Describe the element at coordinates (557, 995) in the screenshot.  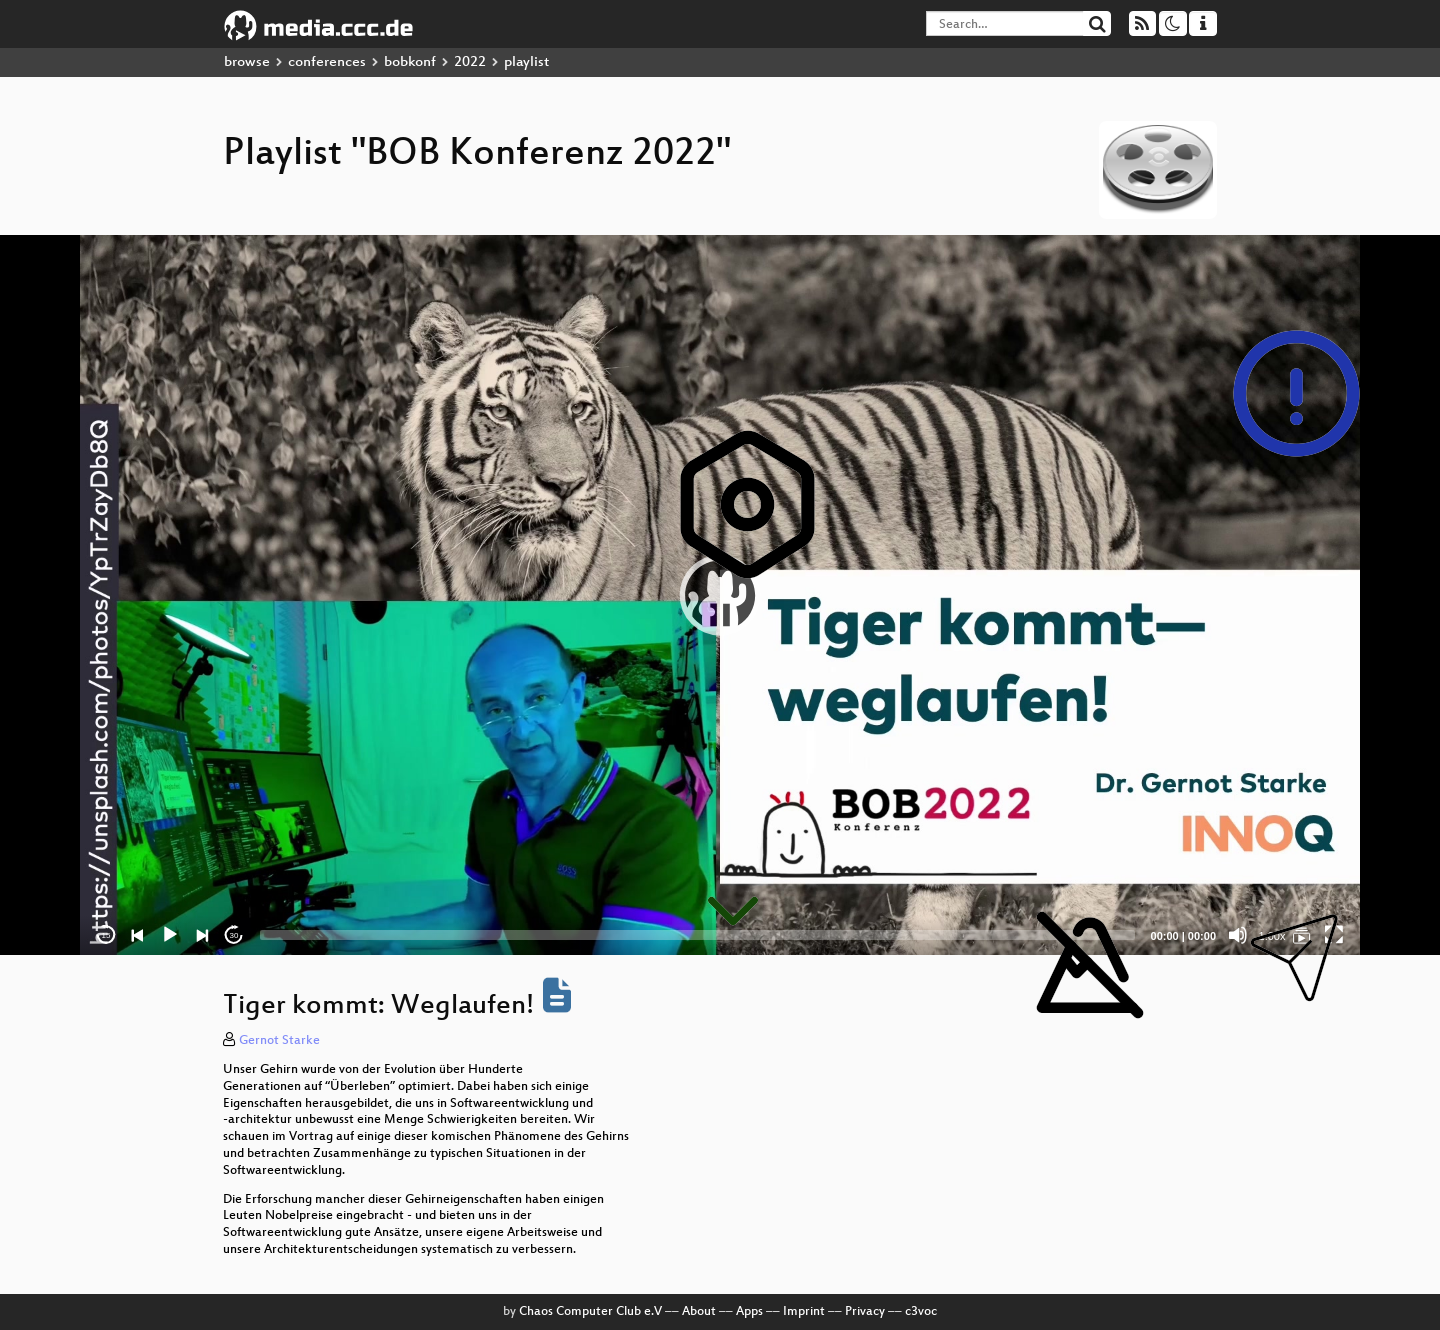
I see `view file details or description` at that location.